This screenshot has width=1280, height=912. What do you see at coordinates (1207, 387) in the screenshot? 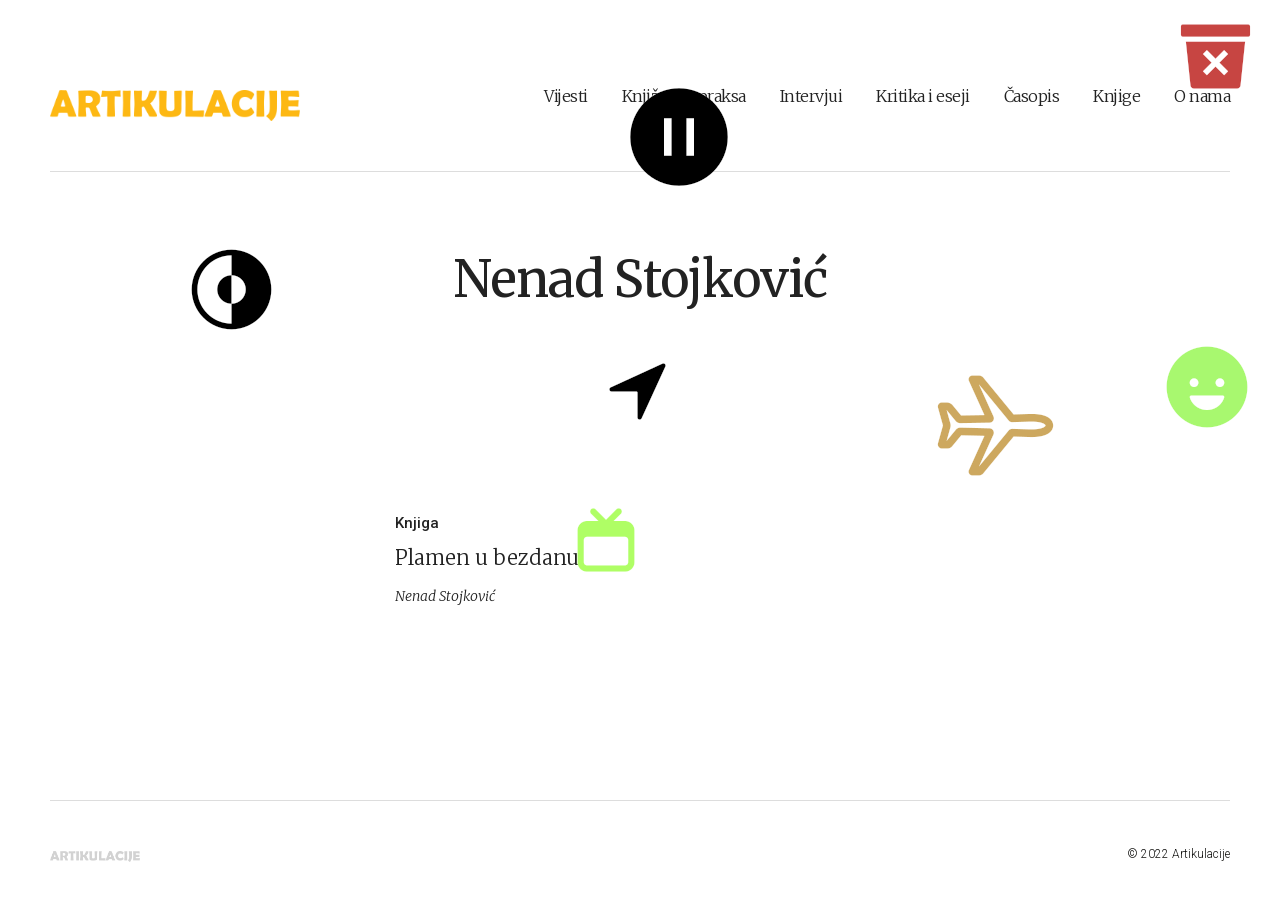
I see `rate your experience positively` at bounding box center [1207, 387].